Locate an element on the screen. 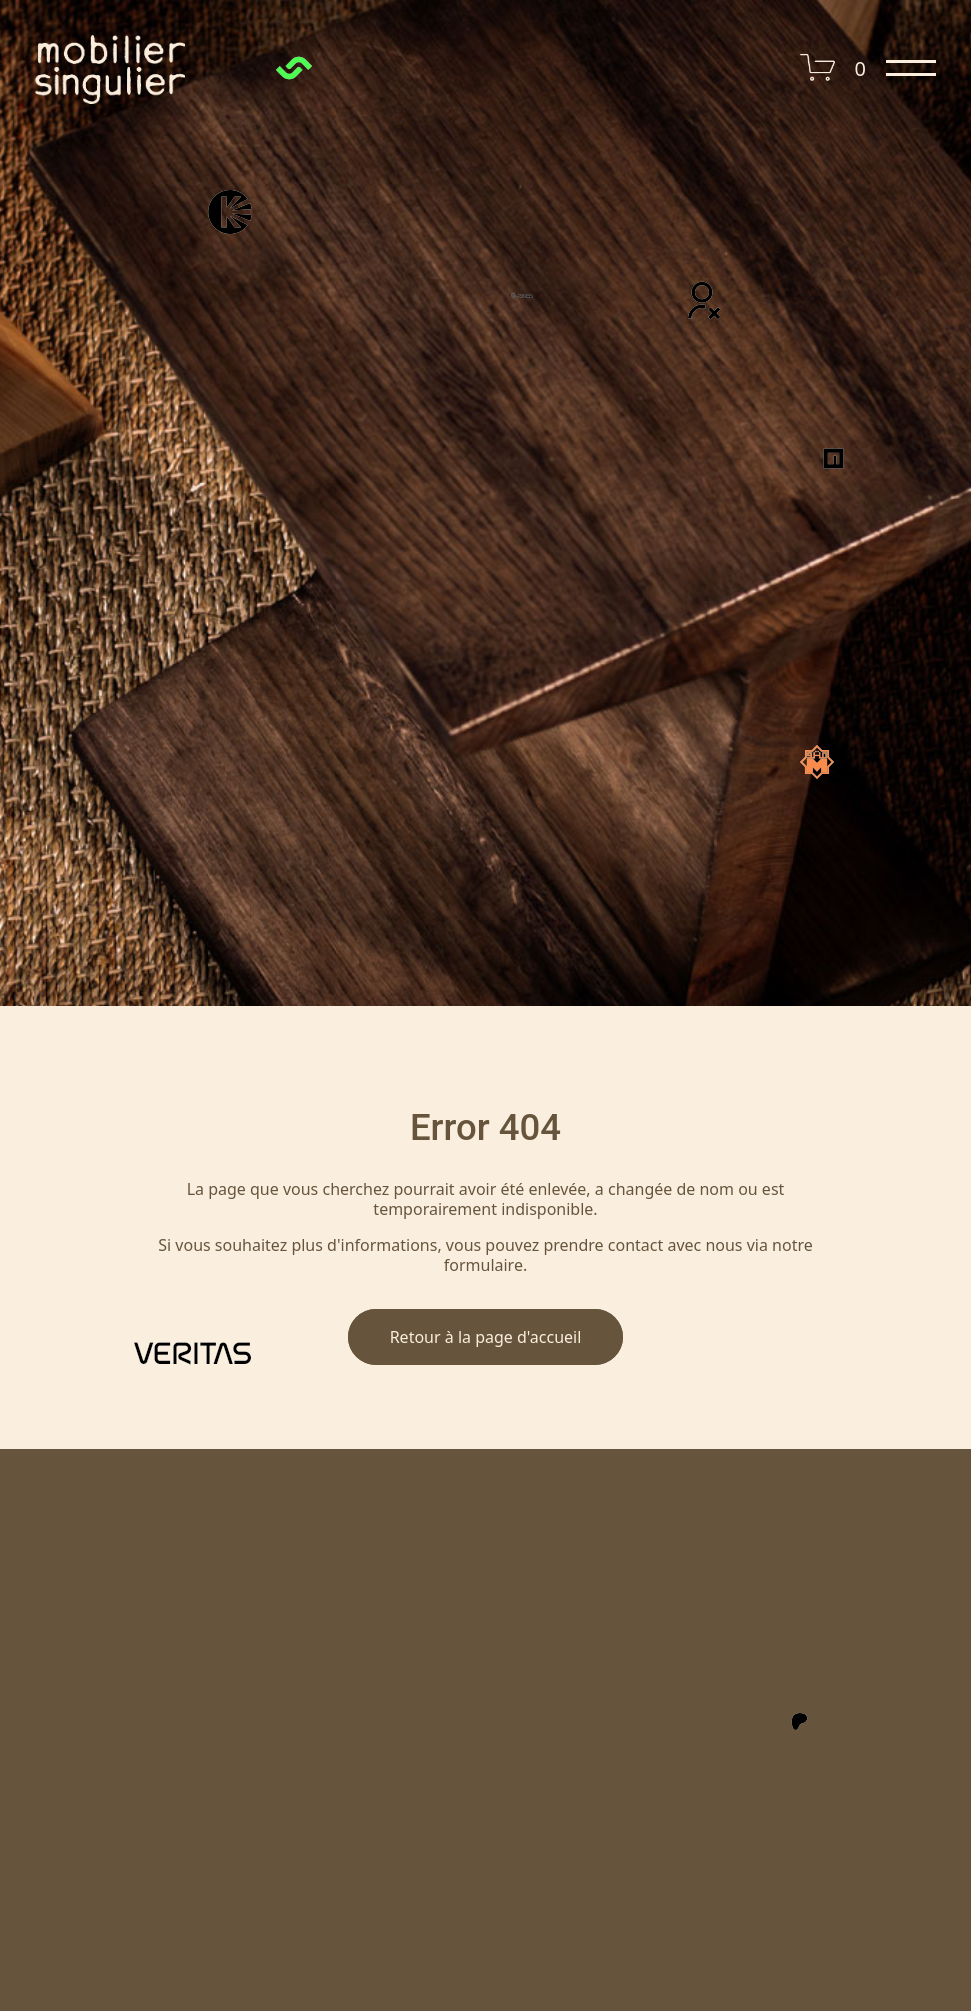 This screenshot has height=2011, width=971. npm (node package manager) logo is located at coordinates (833, 458).